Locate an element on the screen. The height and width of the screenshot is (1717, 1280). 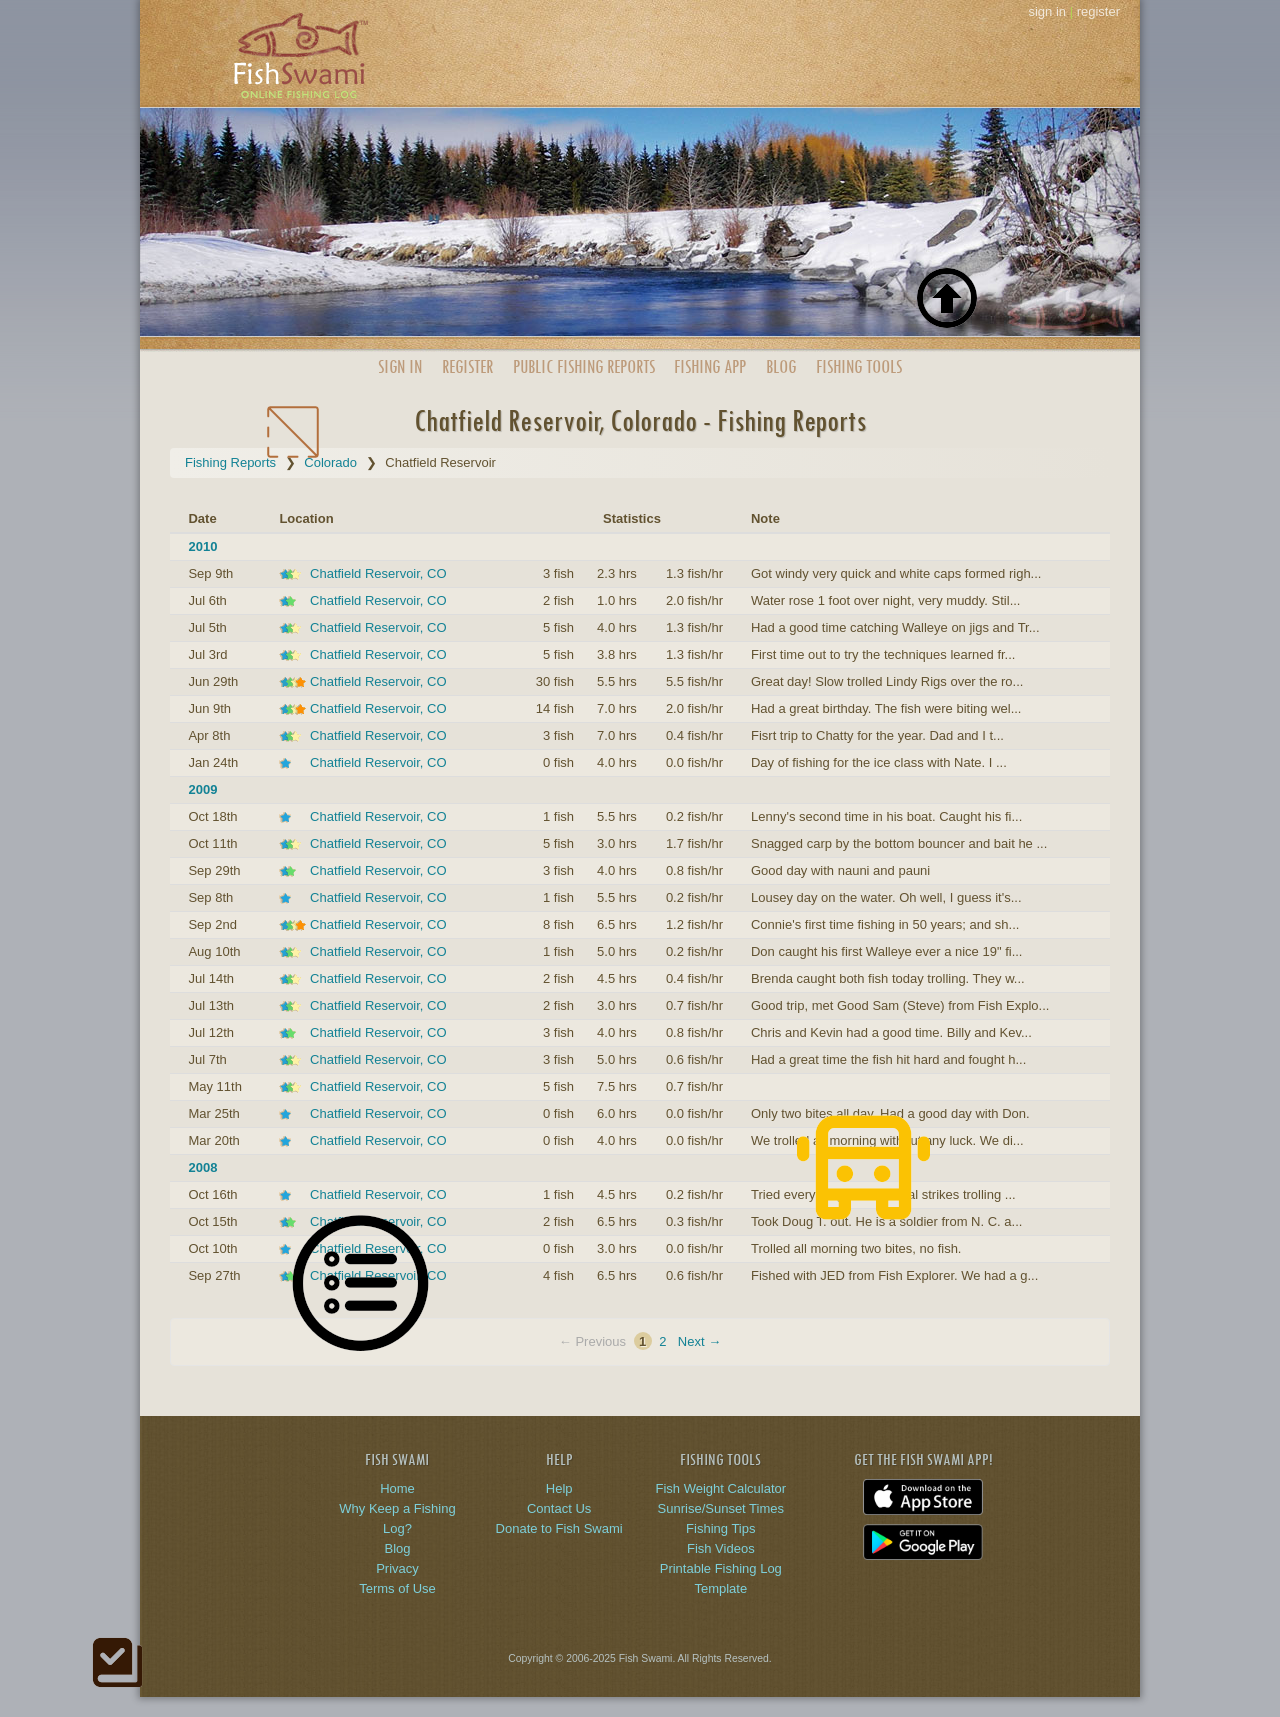
view bus routes or schedules is located at coordinates (863, 1167).